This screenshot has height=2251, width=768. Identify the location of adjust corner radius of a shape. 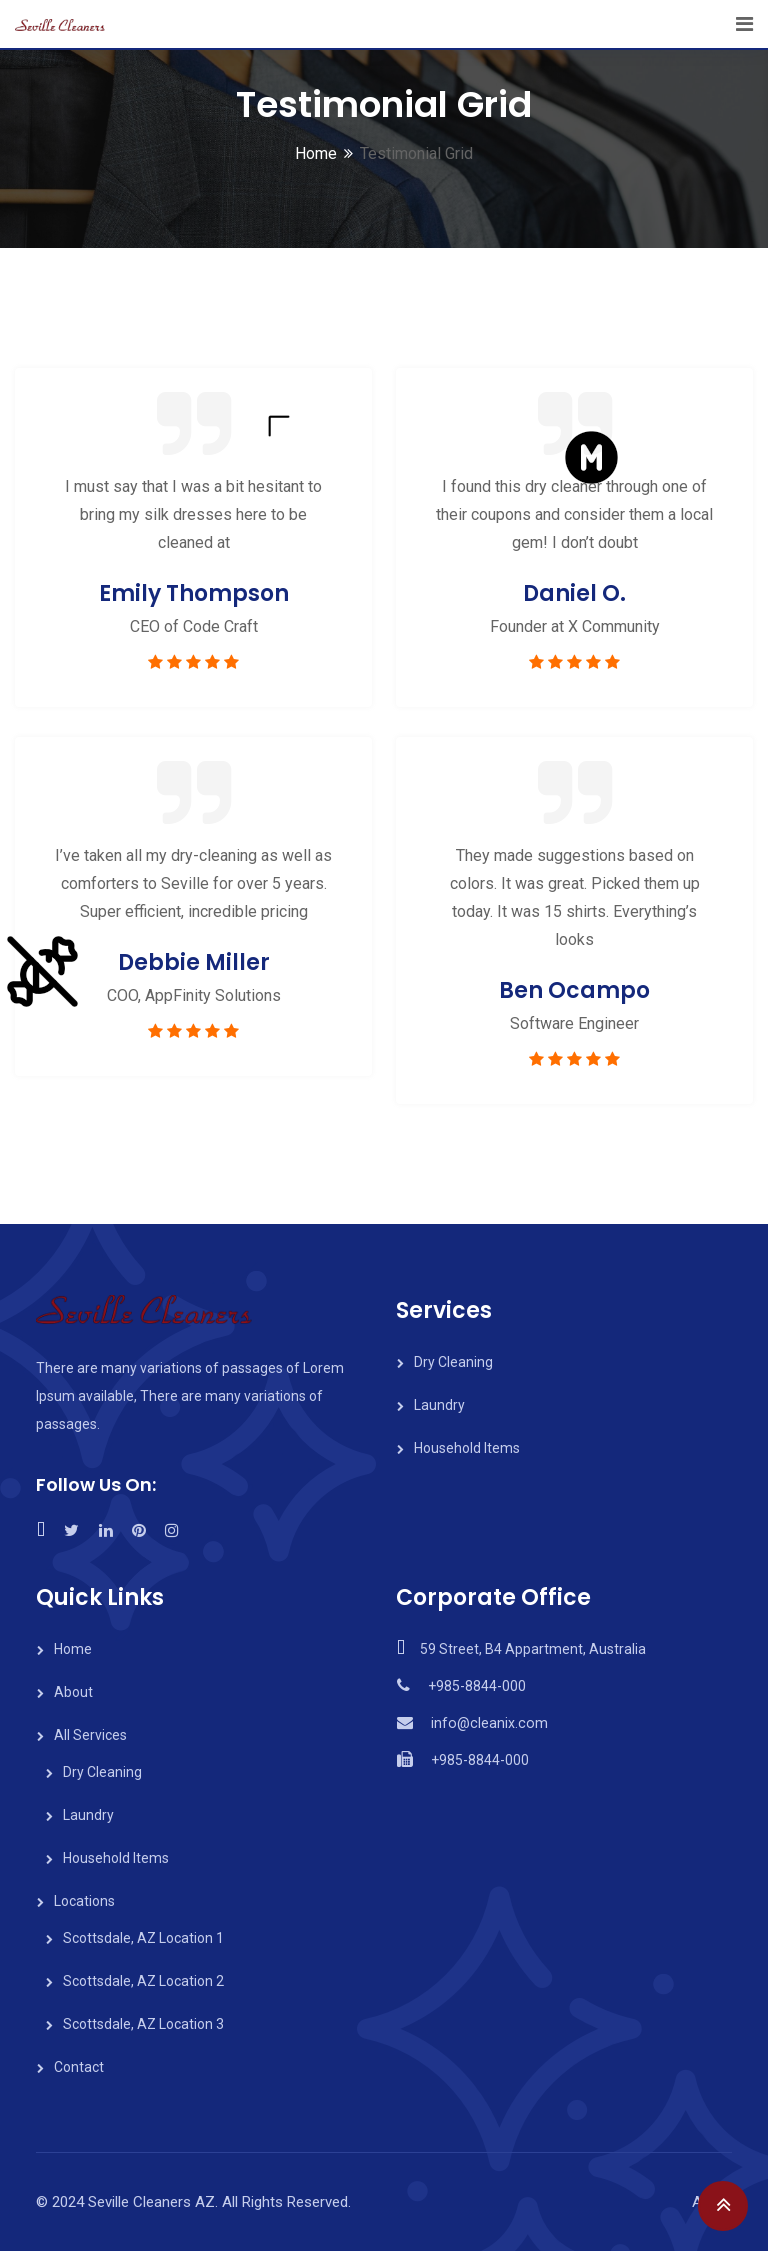
(279, 426).